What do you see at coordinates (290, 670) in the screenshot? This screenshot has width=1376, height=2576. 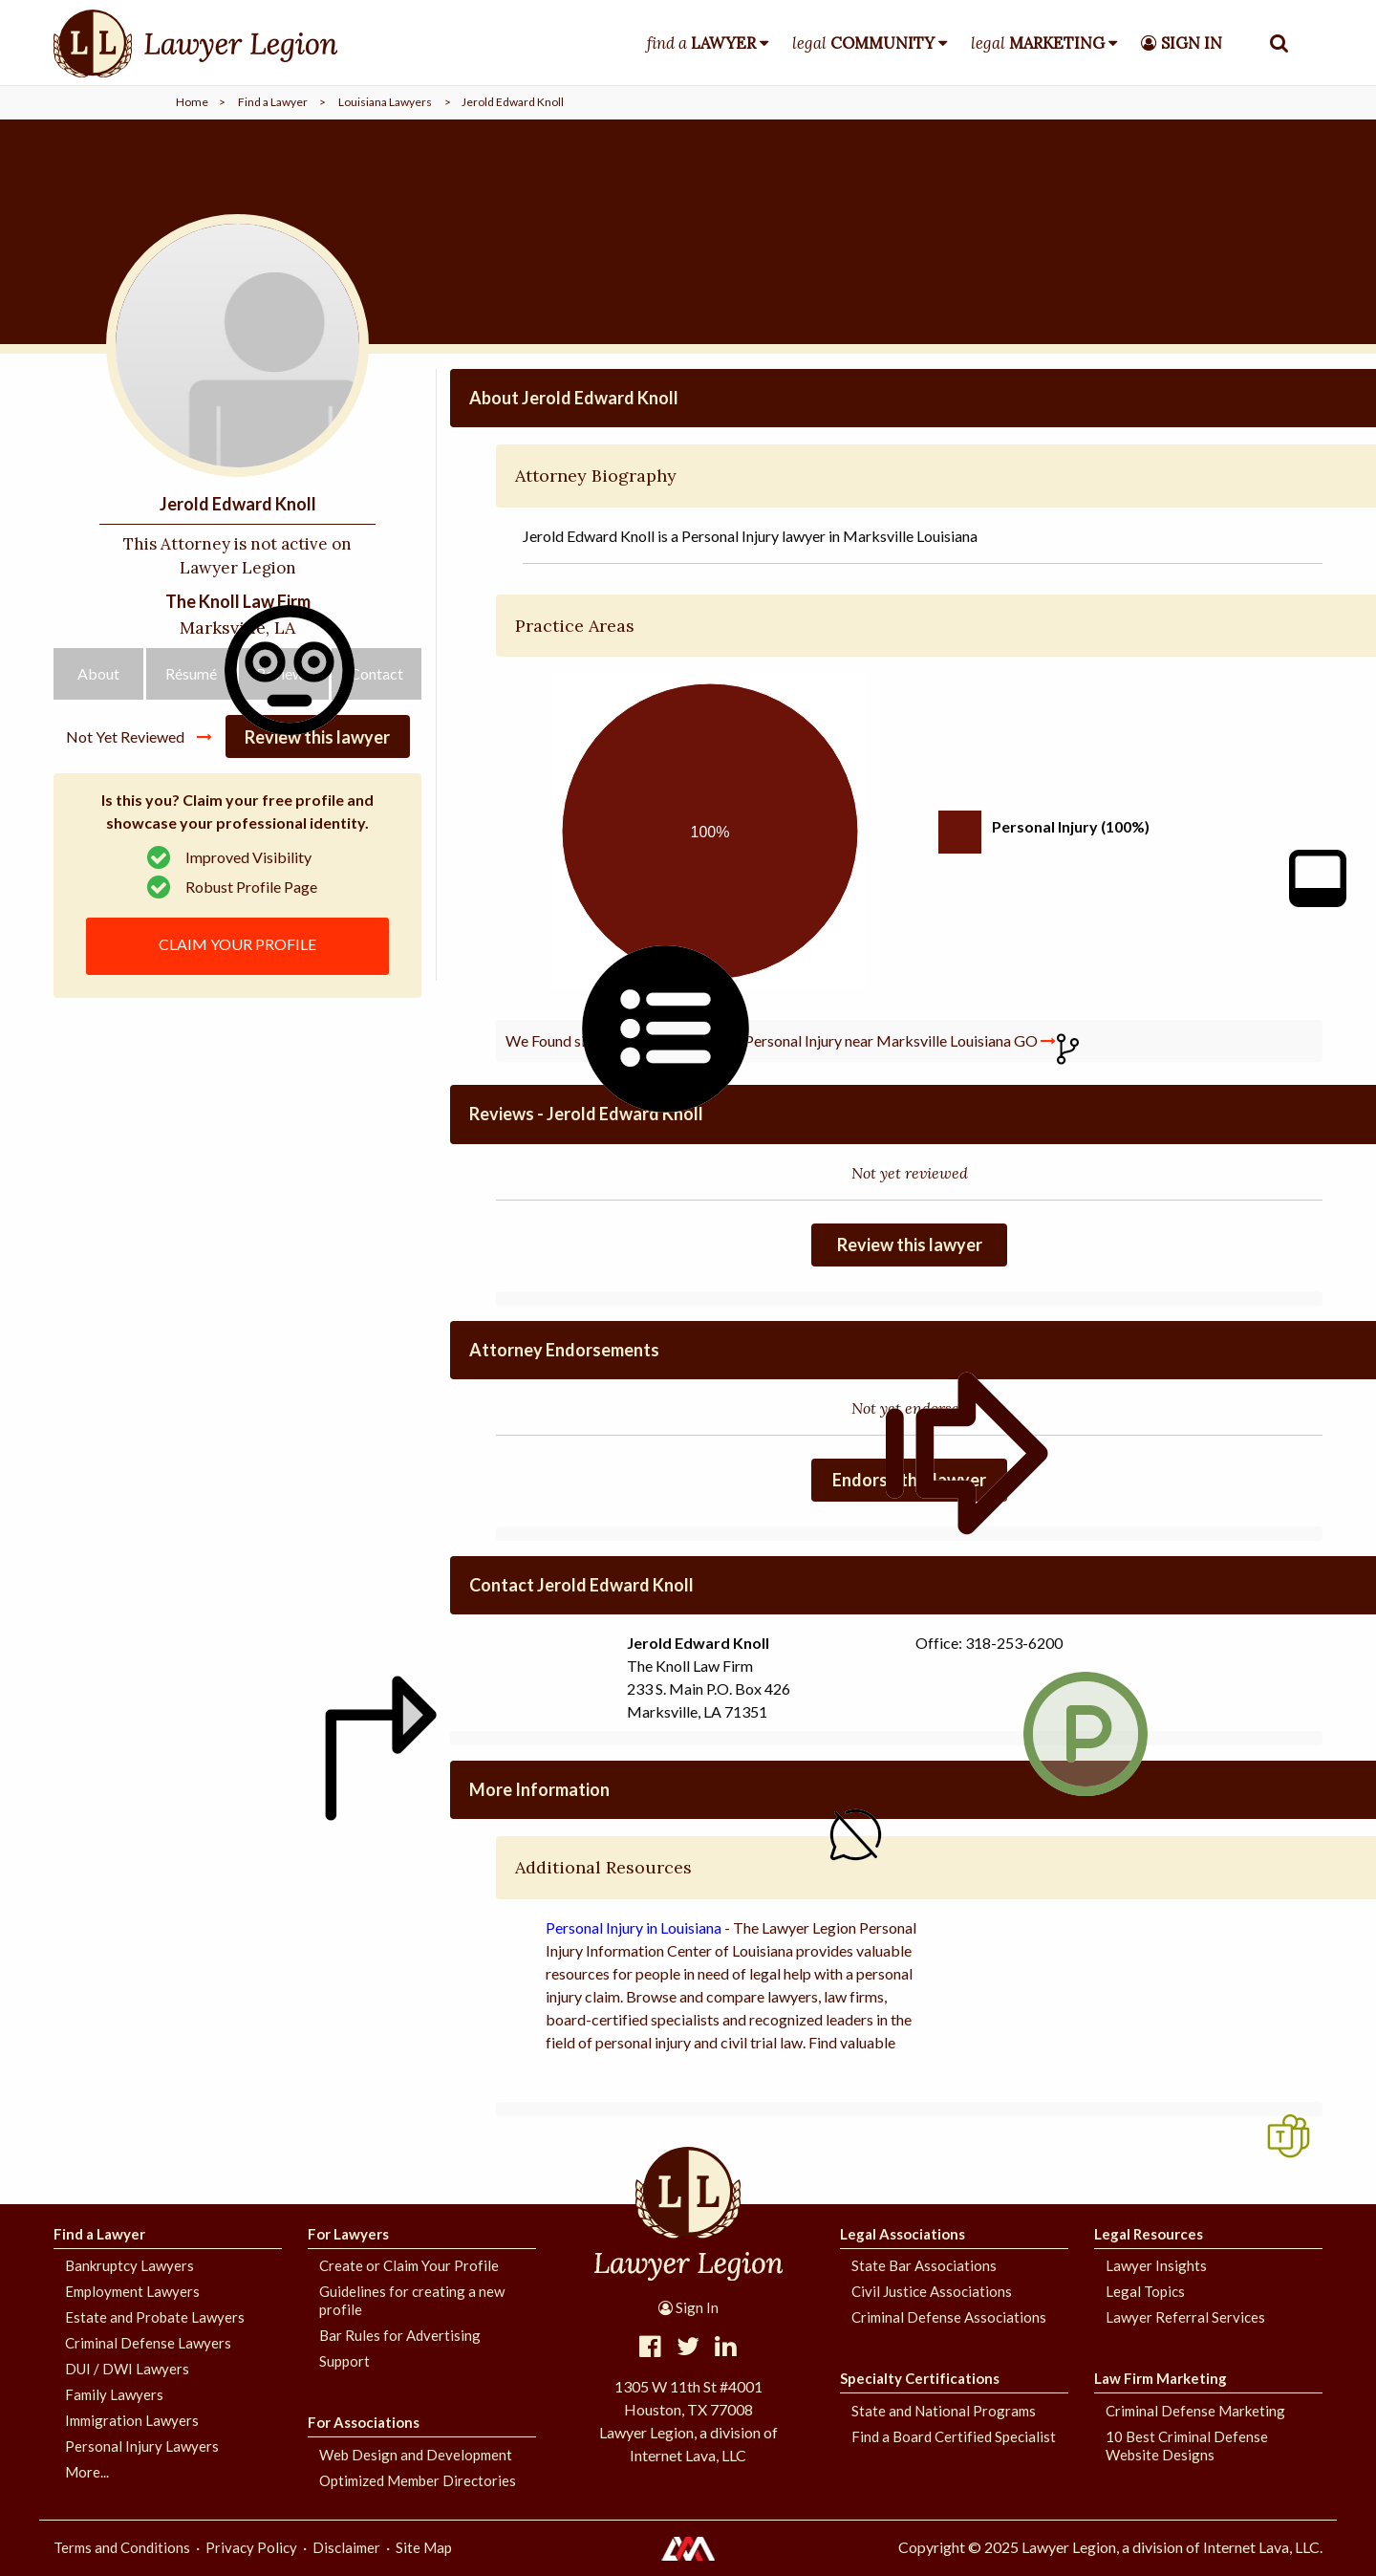 I see `react with embarrassment or surprise` at bounding box center [290, 670].